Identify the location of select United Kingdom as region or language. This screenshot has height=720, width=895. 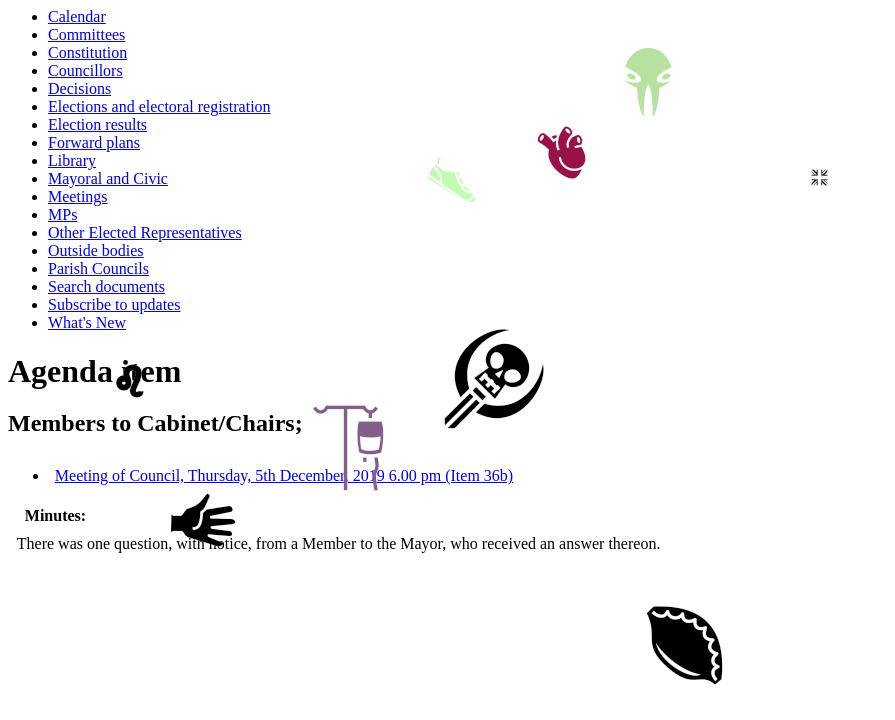
(819, 177).